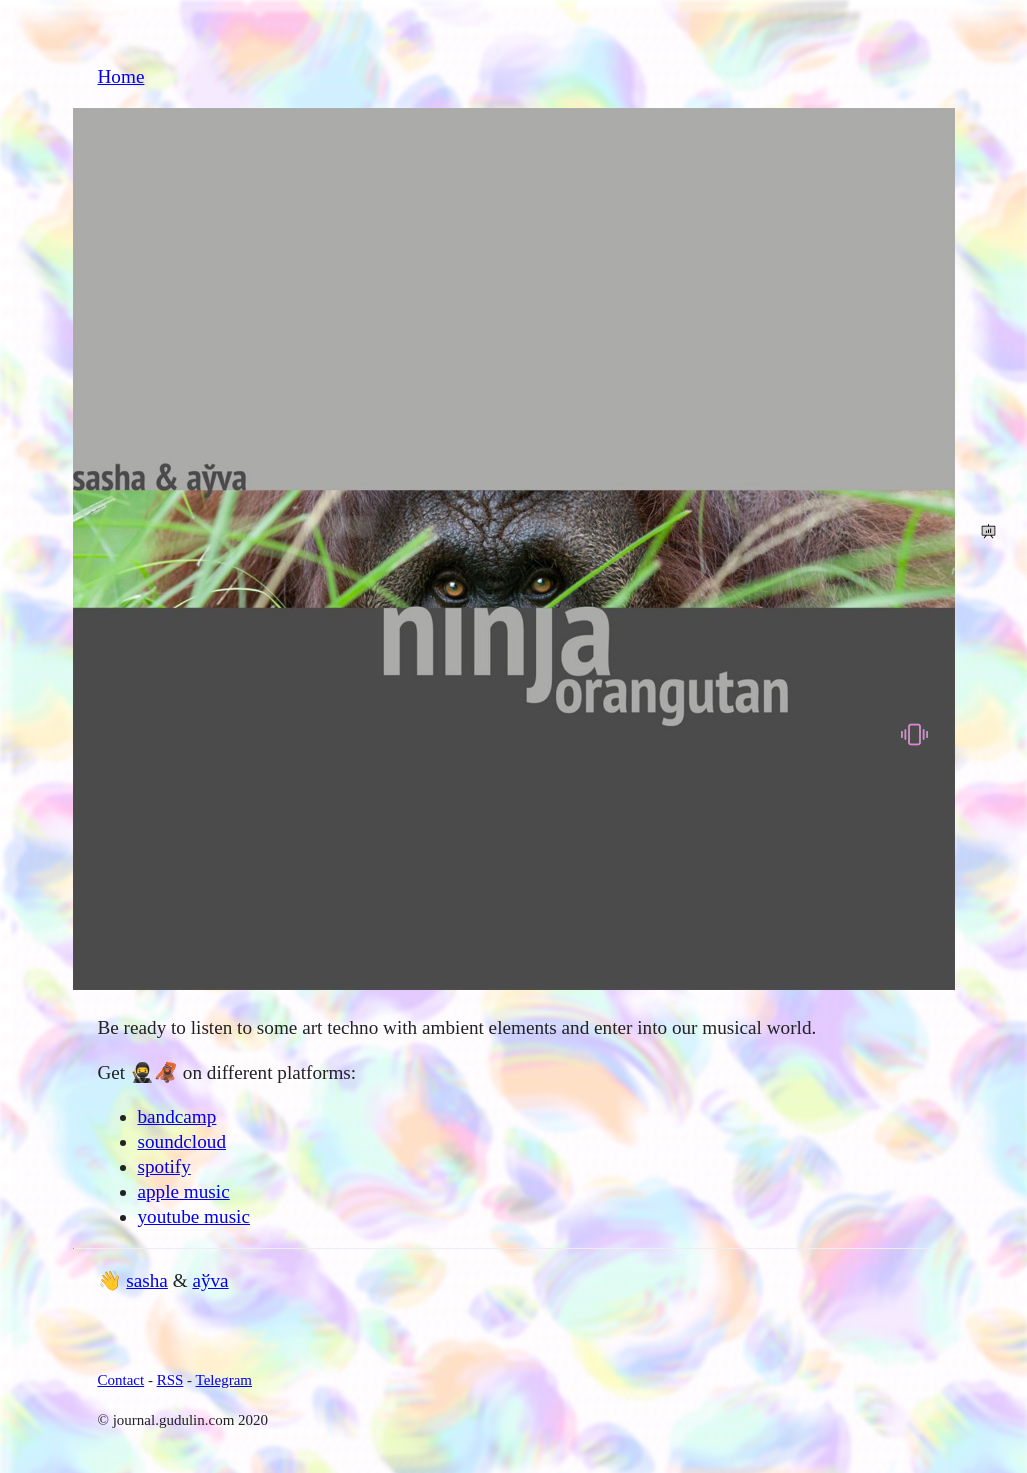  What do you see at coordinates (988, 531) in the screenshot?
I see `view presentation or slideshow` at bounding box center [988, 531].